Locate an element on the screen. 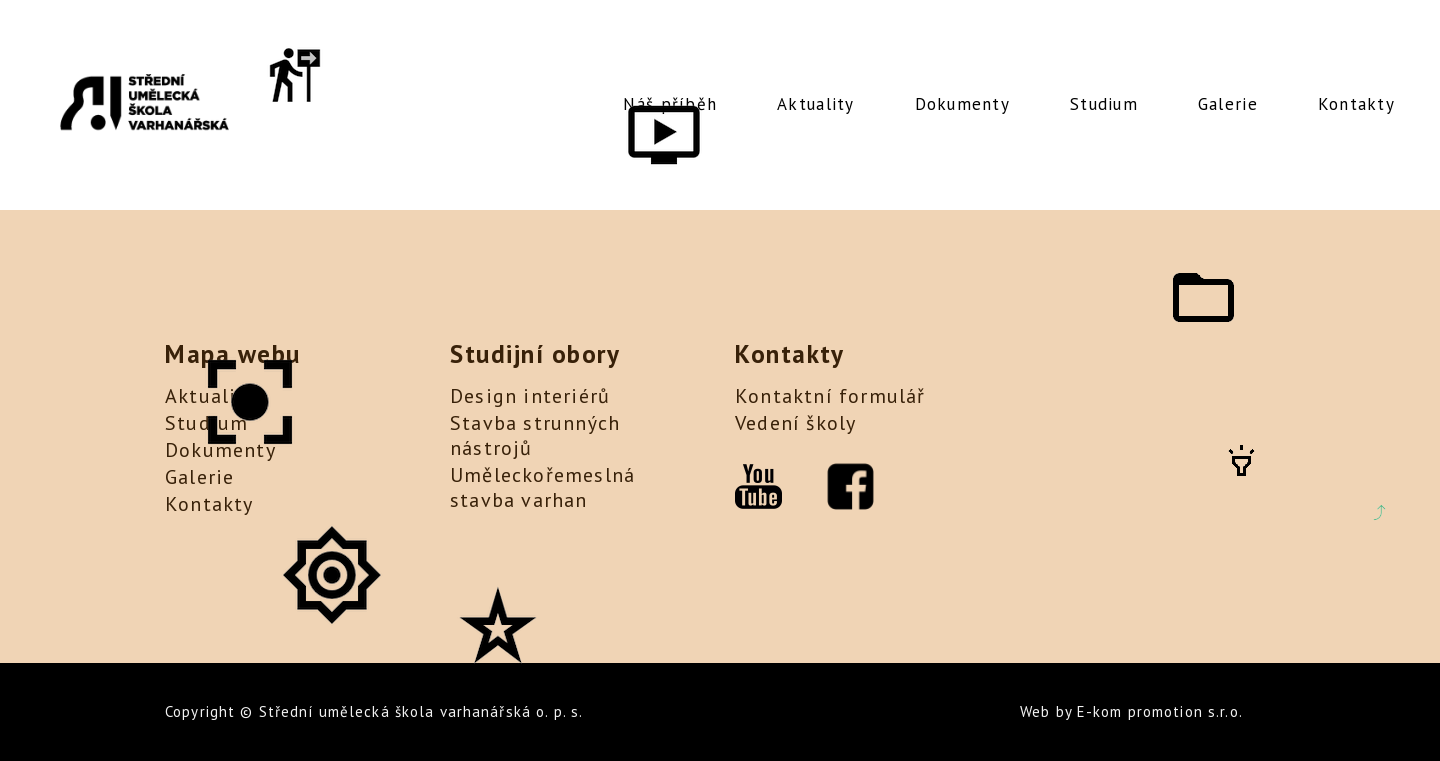  highlight selected text is located at coordinates (1241, 460).